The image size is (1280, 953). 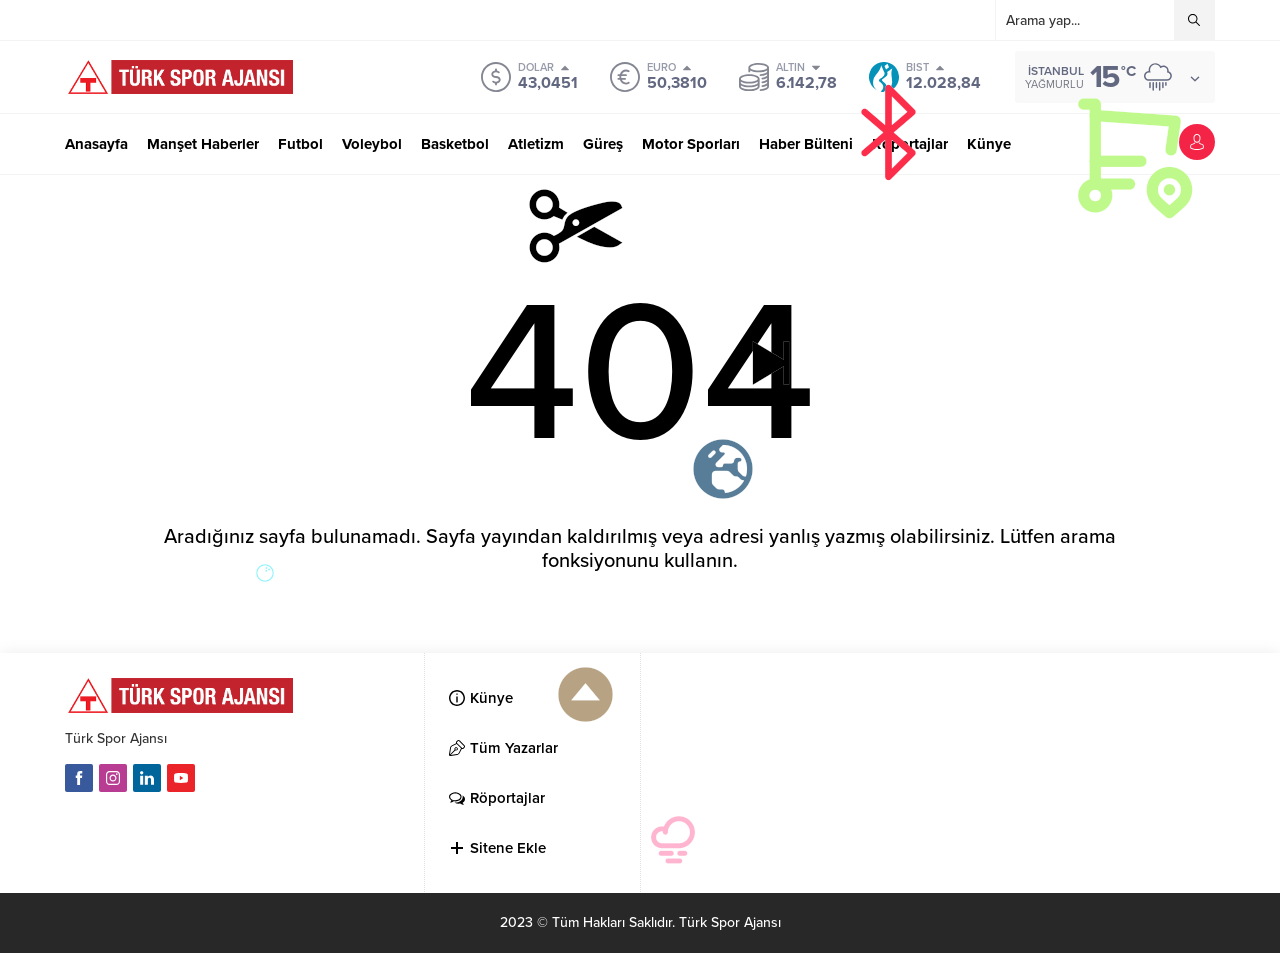 I want to click on toggle bluetooth connectivity on or off, so click(x=888, y=132).